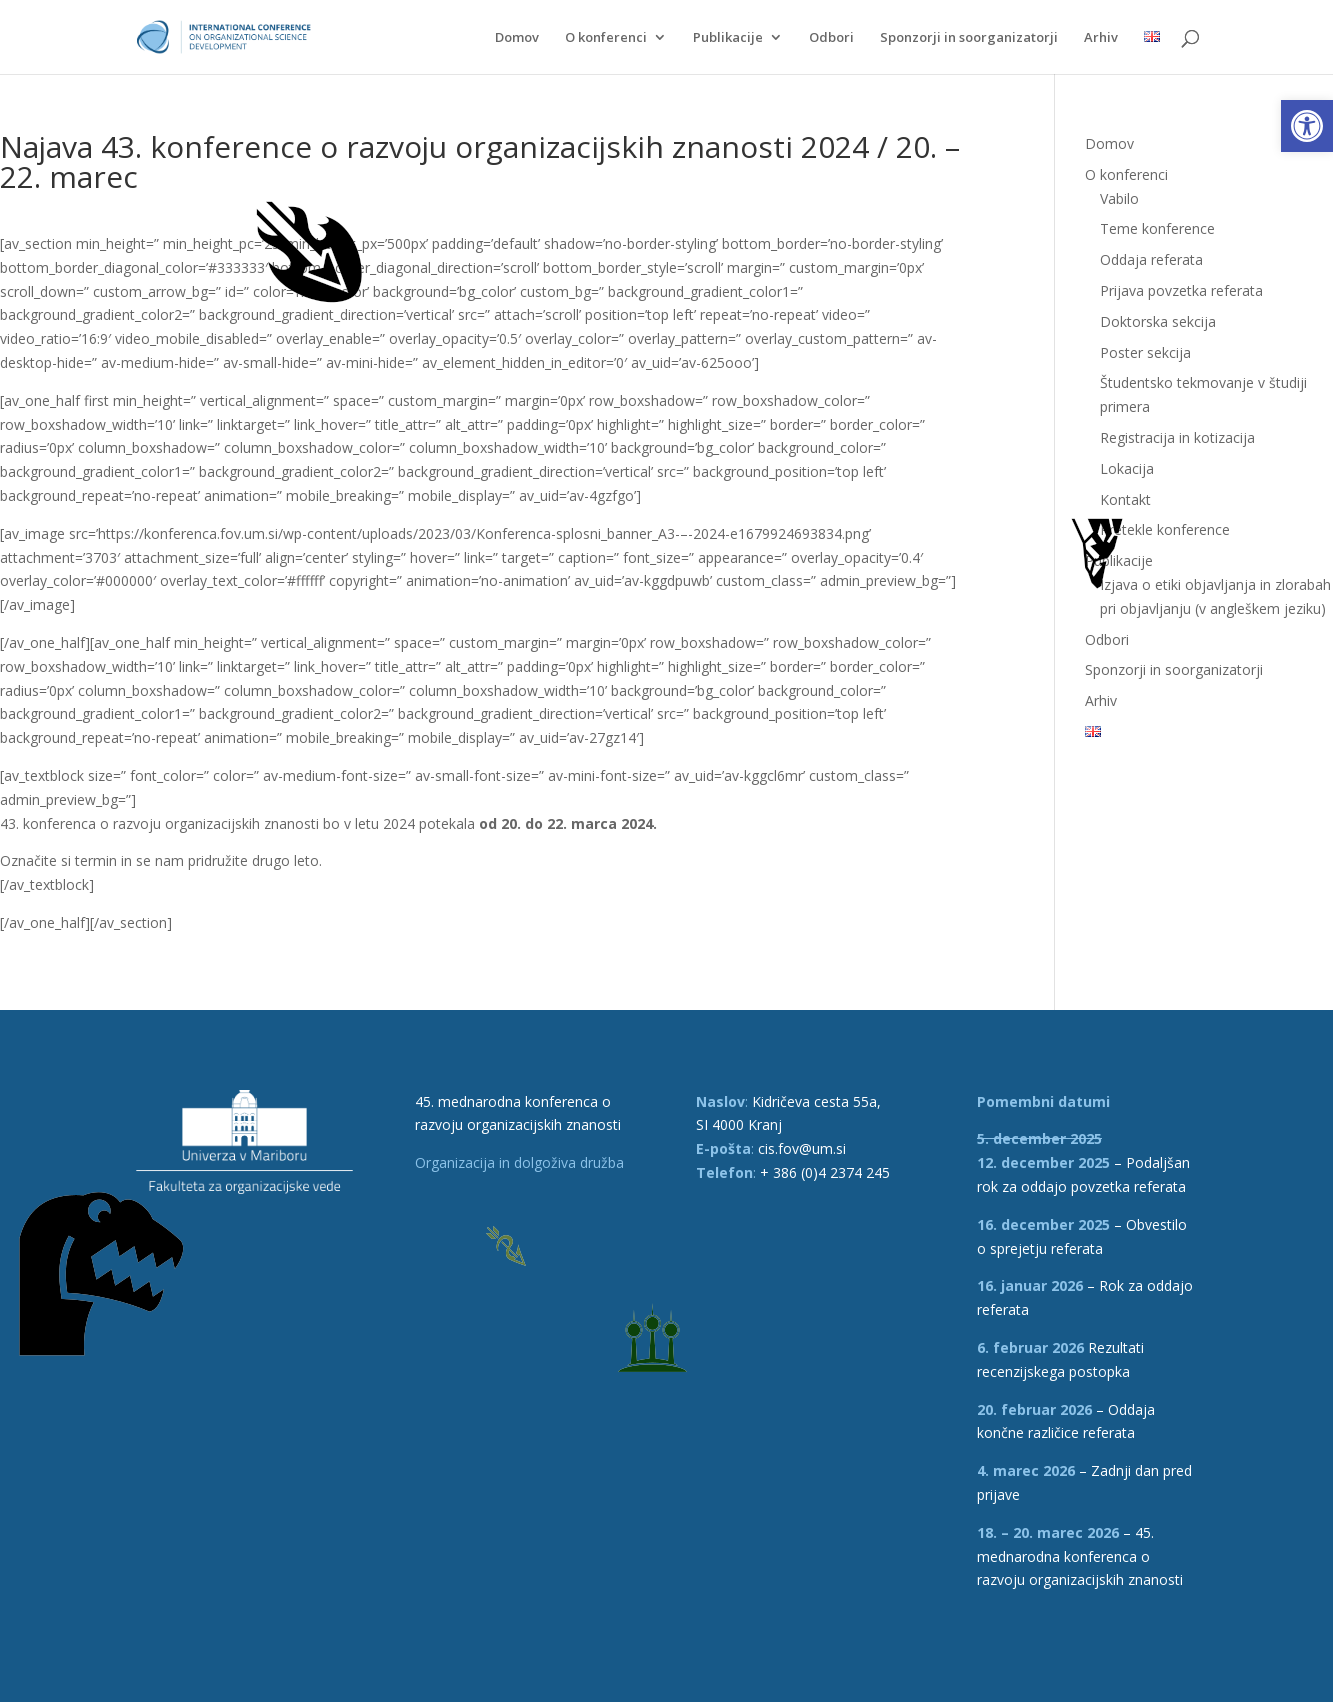 The image size is (1333, 1702). What do you see at coordinates (506, 1246) in the screenshot?
I see `indicates a spiral or curved shot trajectory` at bounding box center [506, 1246].